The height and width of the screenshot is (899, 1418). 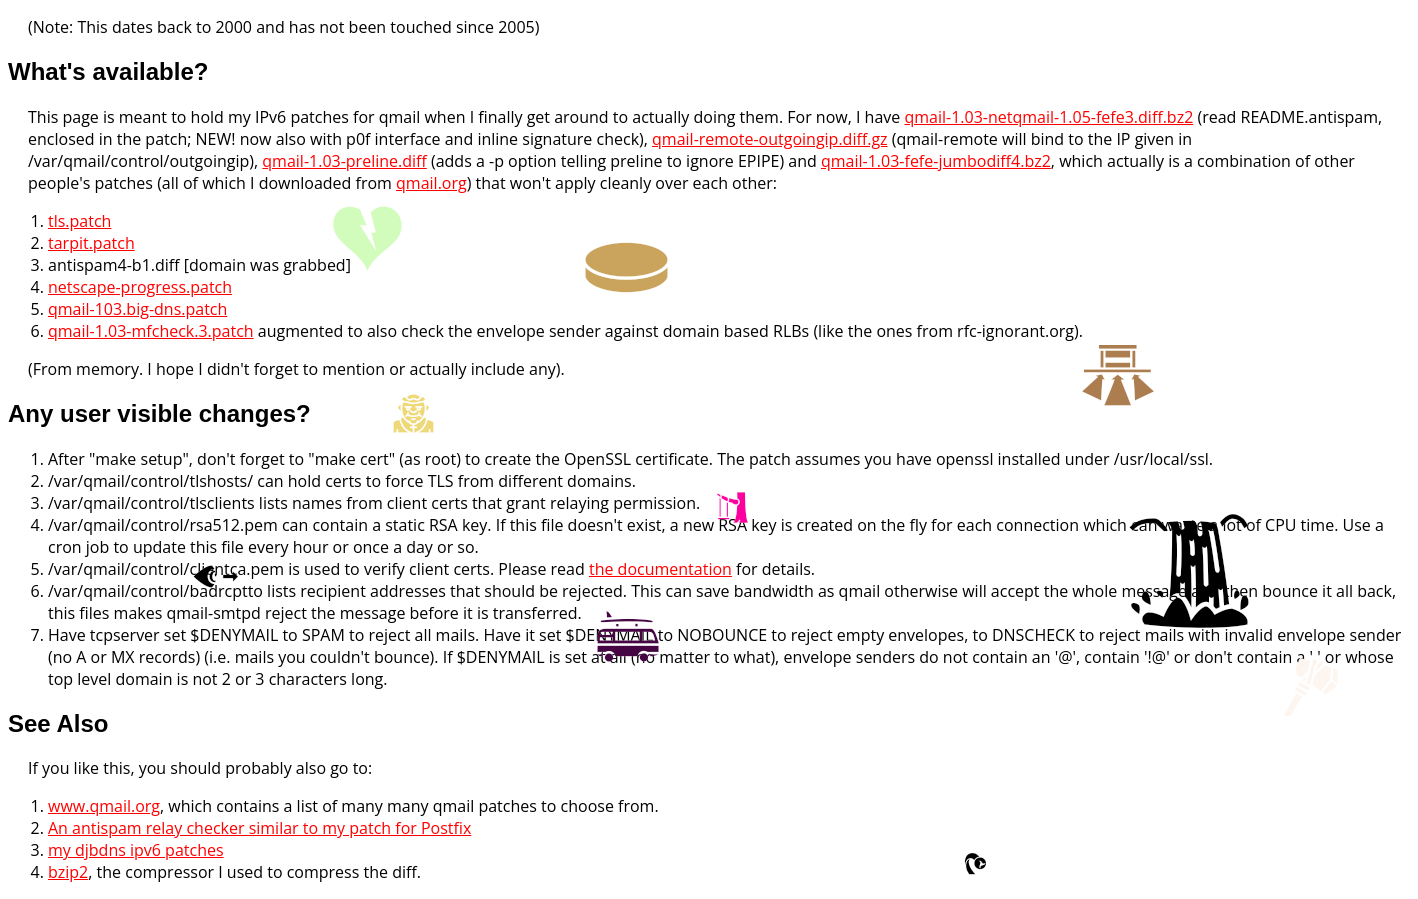 I want to click on access playground or recreational areas, so click(x=732, y=507).